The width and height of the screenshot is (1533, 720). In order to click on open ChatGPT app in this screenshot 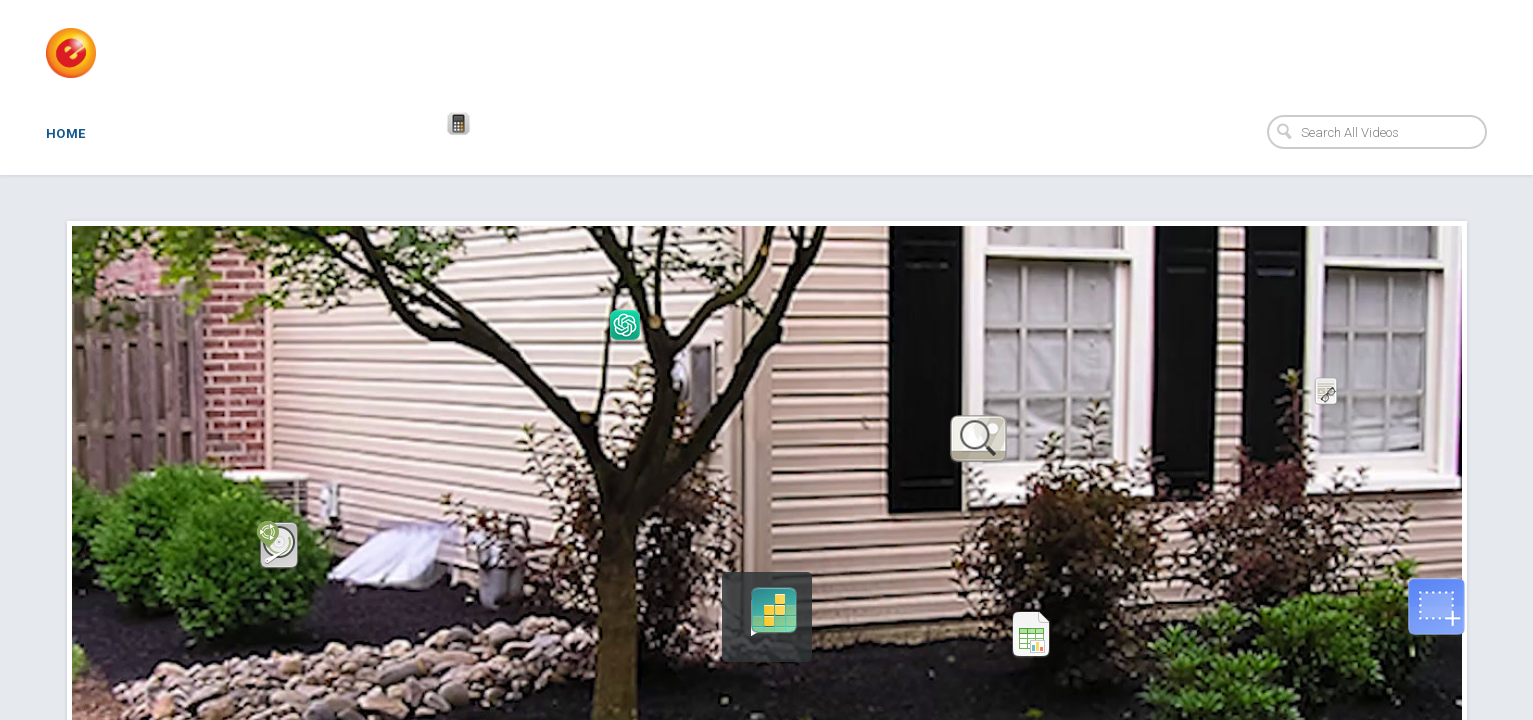, I will do `click(625, 325)`.